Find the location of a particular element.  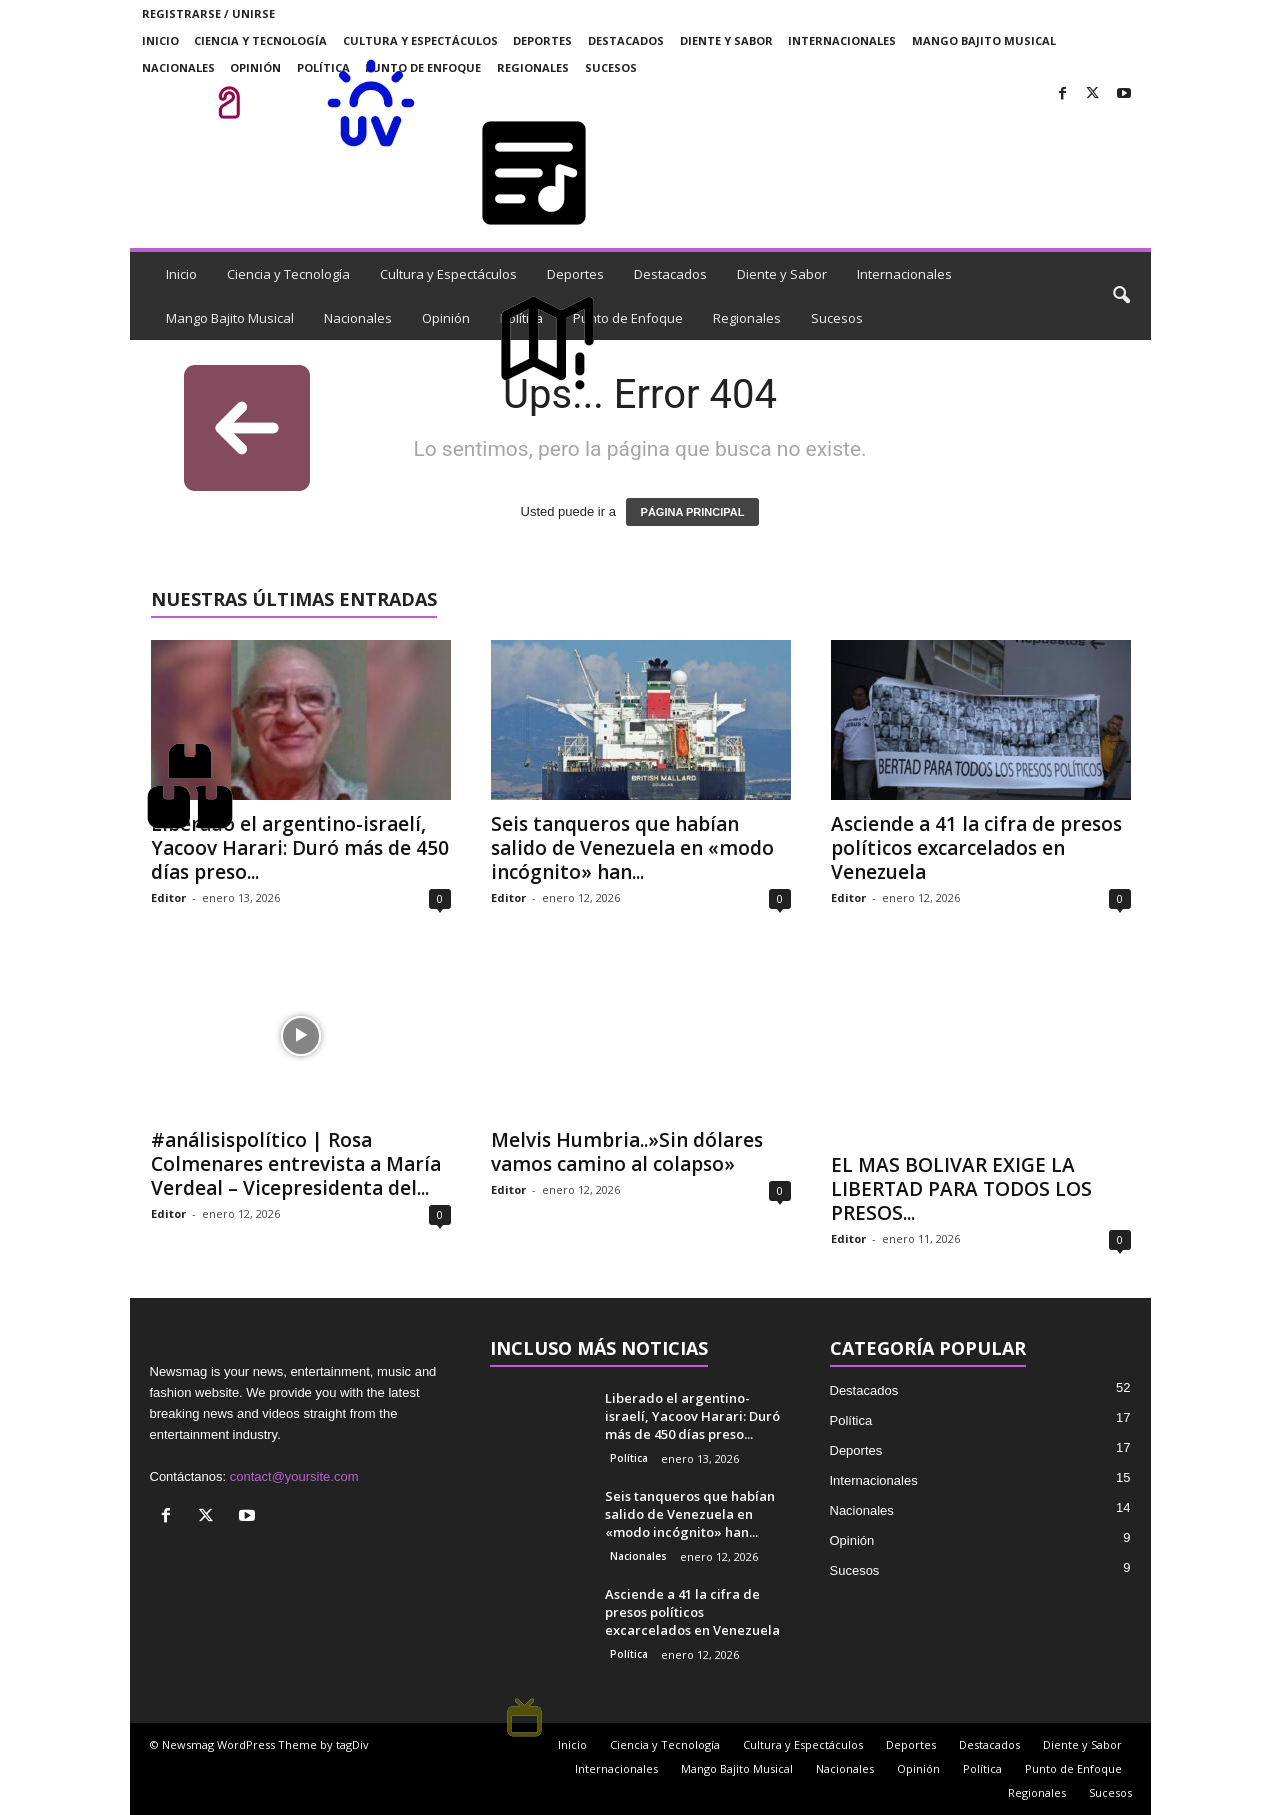

access tv or video streaming is located at coordinates (524, 1717).